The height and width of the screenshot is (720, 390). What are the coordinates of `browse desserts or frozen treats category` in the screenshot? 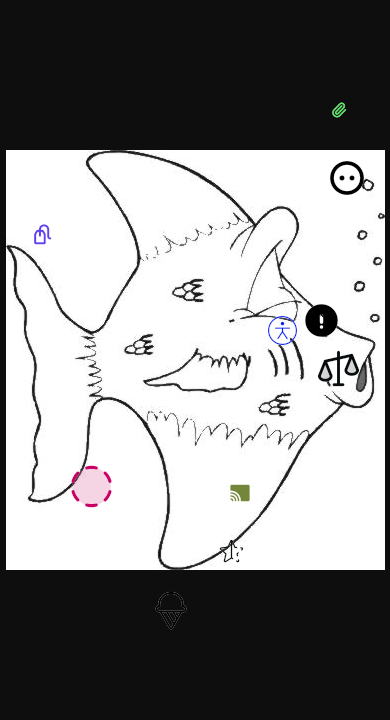 It's located at (171, 610).